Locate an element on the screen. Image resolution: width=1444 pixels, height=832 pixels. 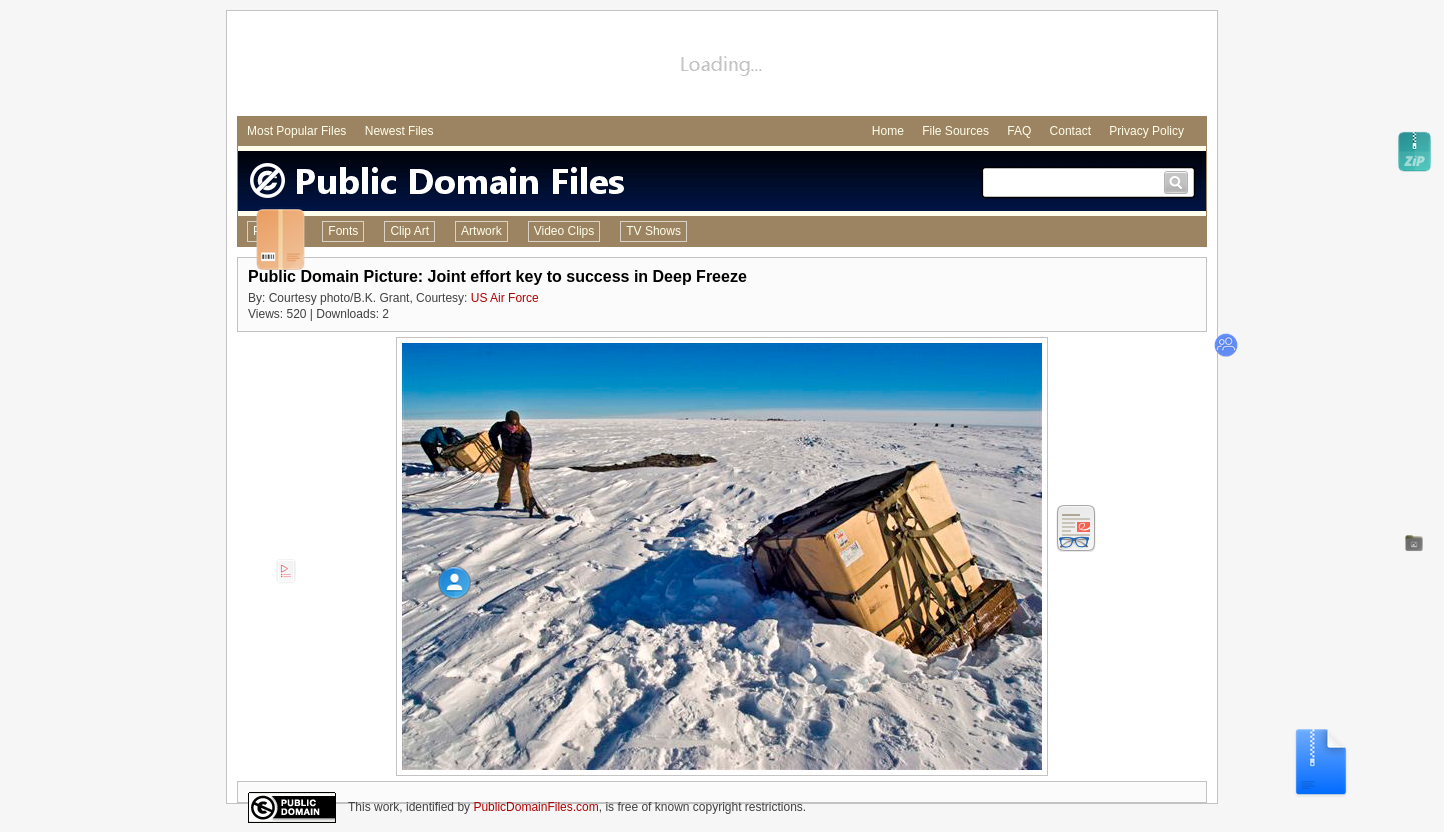
manage user accounts and settings is located at coordinates (1226, 345).